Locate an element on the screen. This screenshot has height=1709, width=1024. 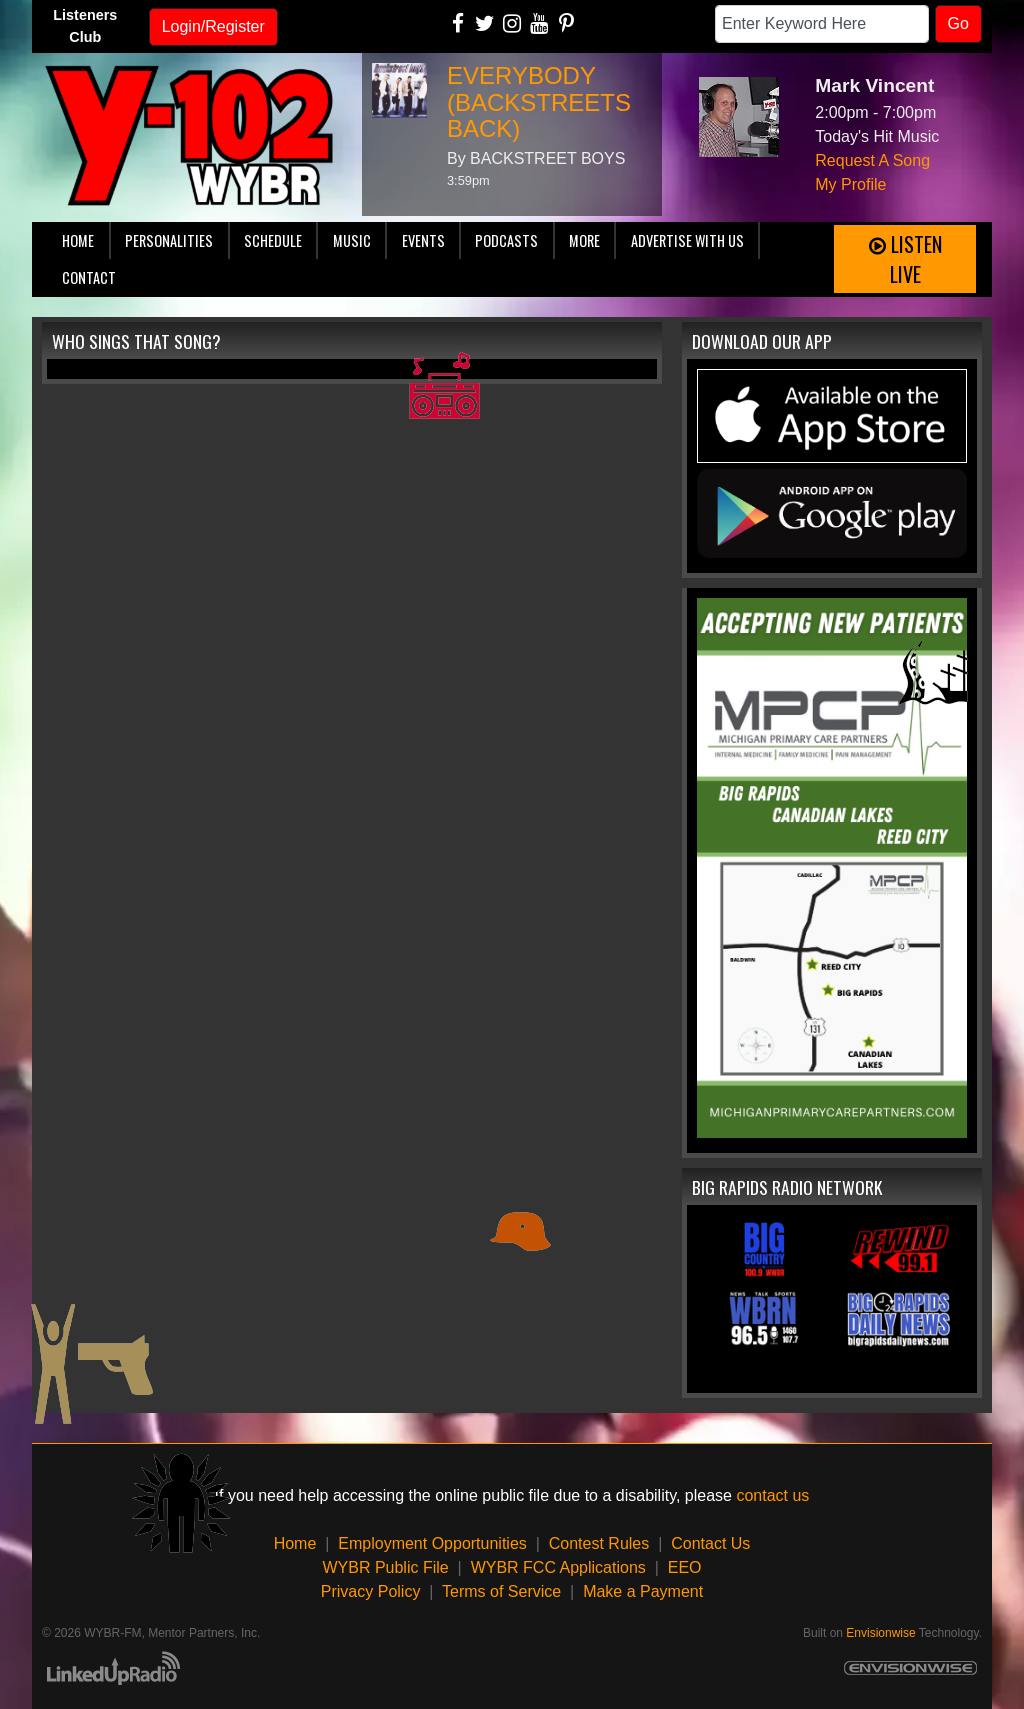
activate frost aura ability is located at coordinates (181, 1503).